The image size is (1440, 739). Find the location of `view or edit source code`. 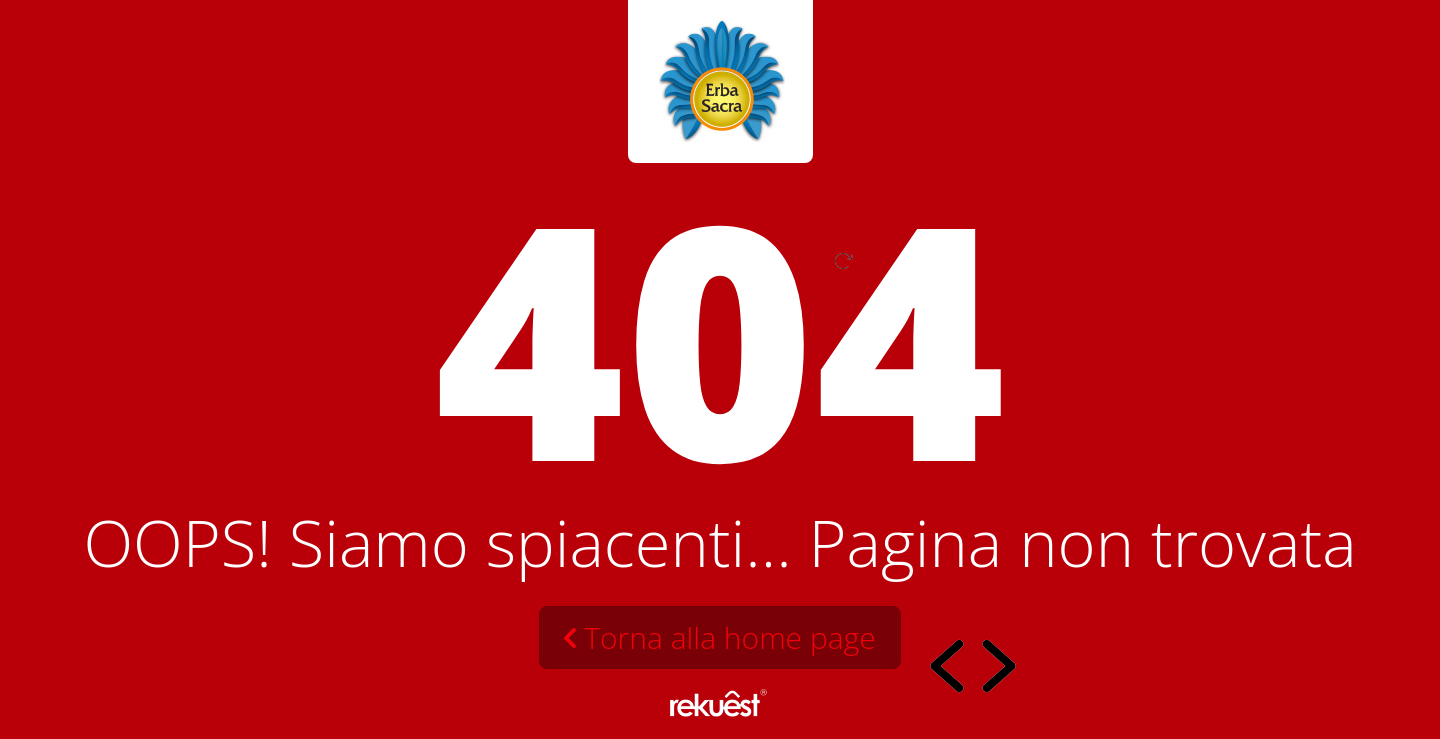

view or edit source code is located at coordinates (973, 666).